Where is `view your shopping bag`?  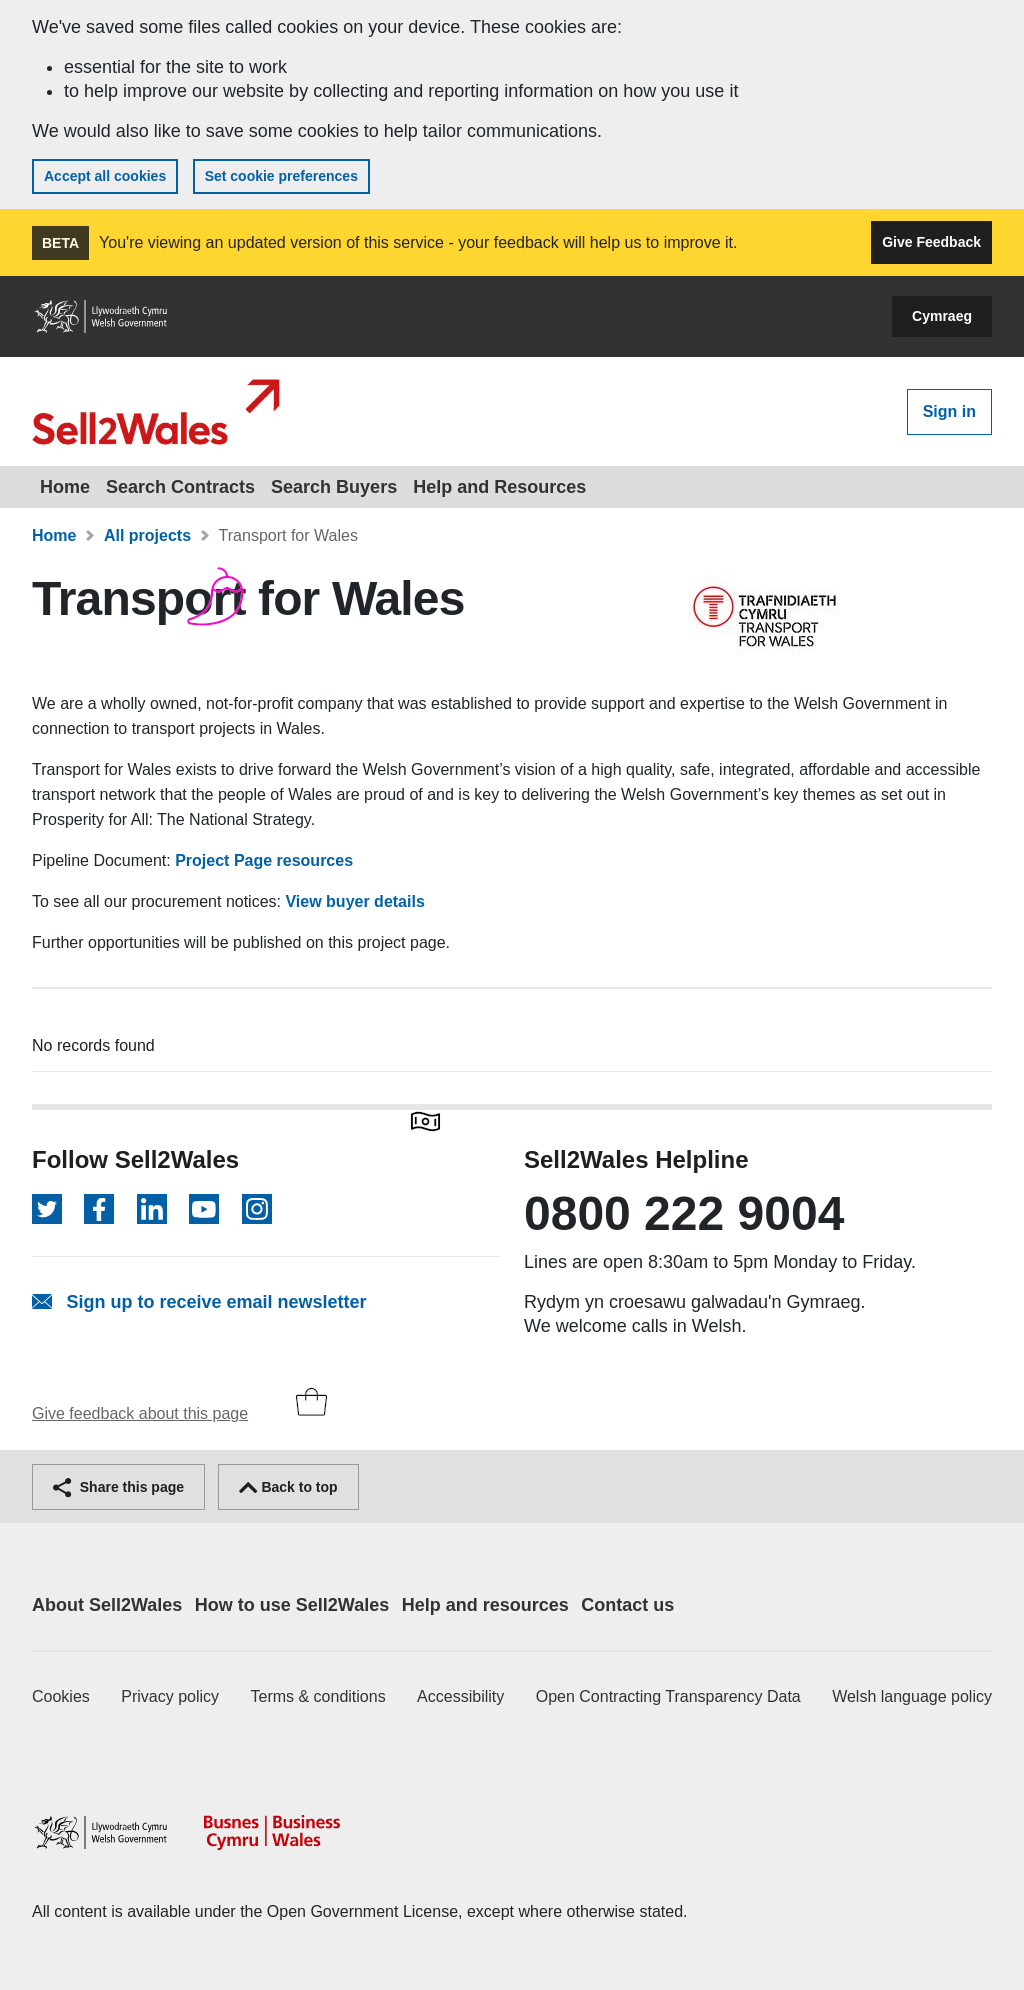 view your shopping bag is located at coordinates (311, 1403).